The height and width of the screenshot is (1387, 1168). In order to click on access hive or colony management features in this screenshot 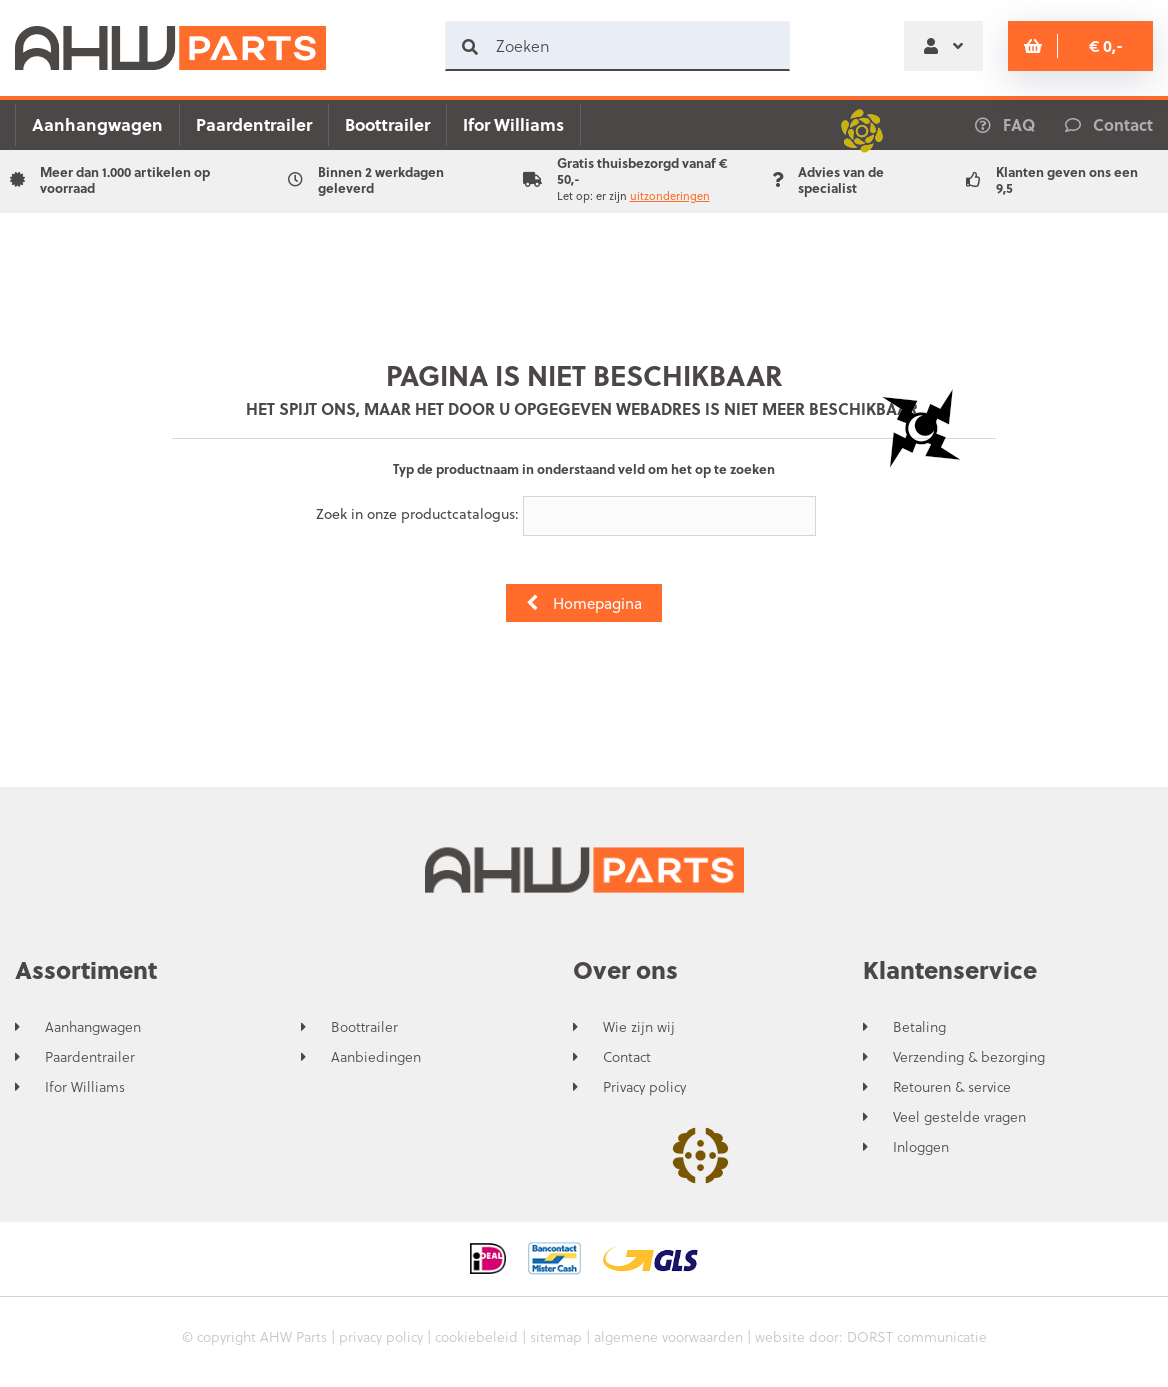, I will do `click(700, 1155)`.